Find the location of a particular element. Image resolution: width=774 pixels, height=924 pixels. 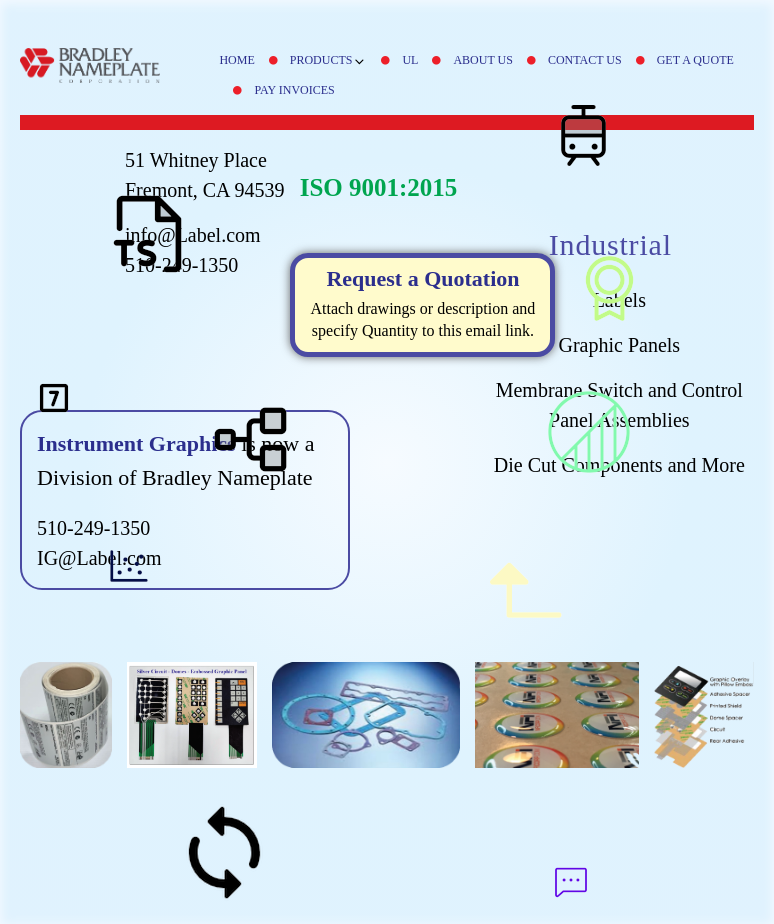

view tram or streetcar routes is located at coordinates (583, 135).